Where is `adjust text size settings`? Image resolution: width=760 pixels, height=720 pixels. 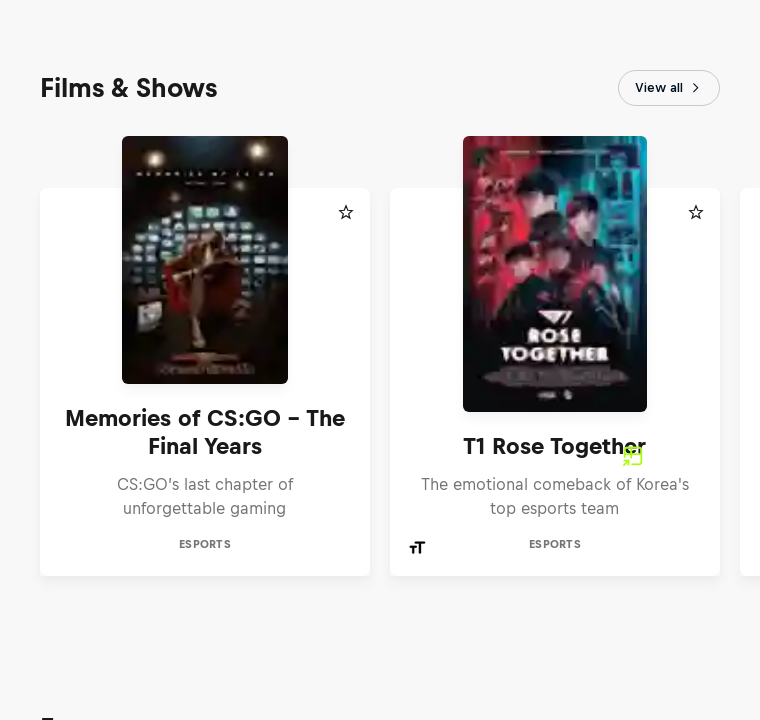 adjust text size settings is located at coordinates (417, 548).